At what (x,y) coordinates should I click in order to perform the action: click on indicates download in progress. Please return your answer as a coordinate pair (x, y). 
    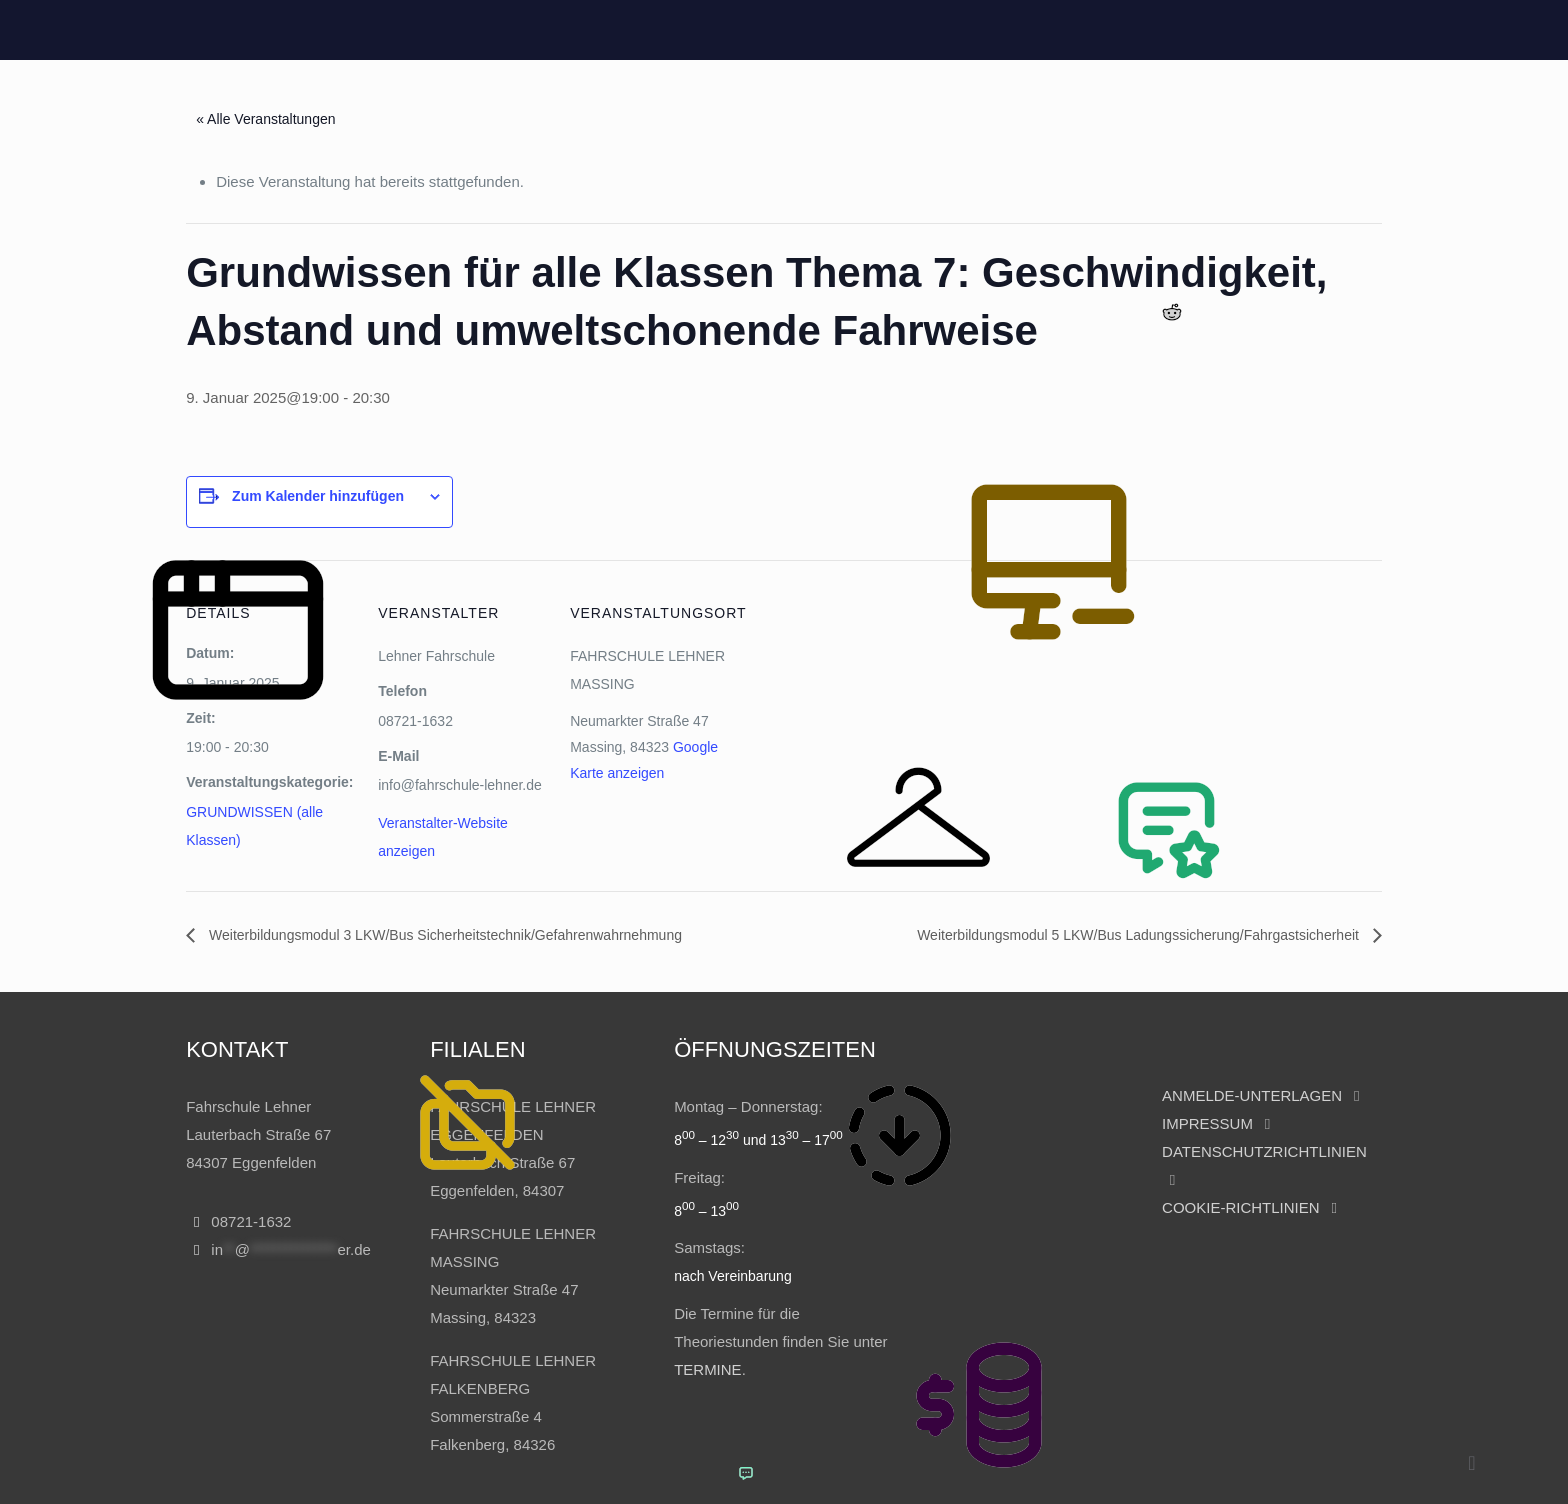
    Looking at the image, I should click on (899, 1135).